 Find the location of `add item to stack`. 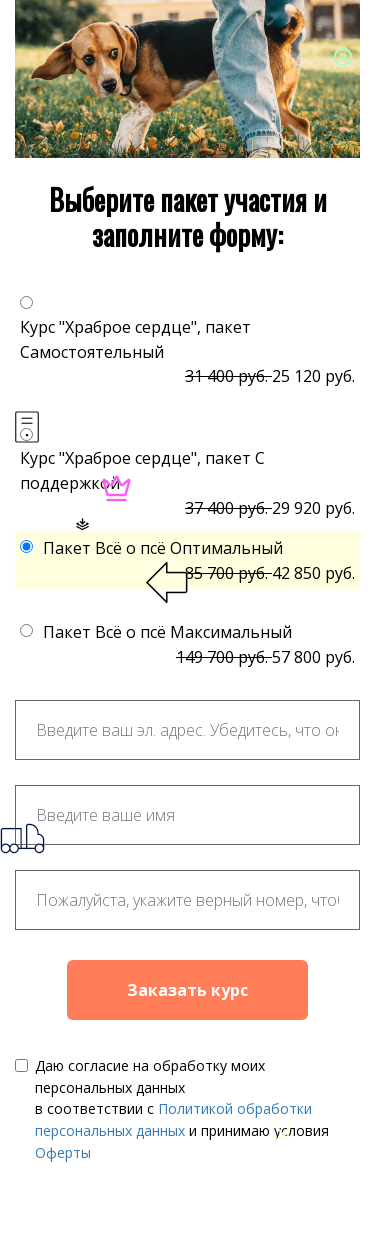

add item to stack is located at coordinates (82, 524).